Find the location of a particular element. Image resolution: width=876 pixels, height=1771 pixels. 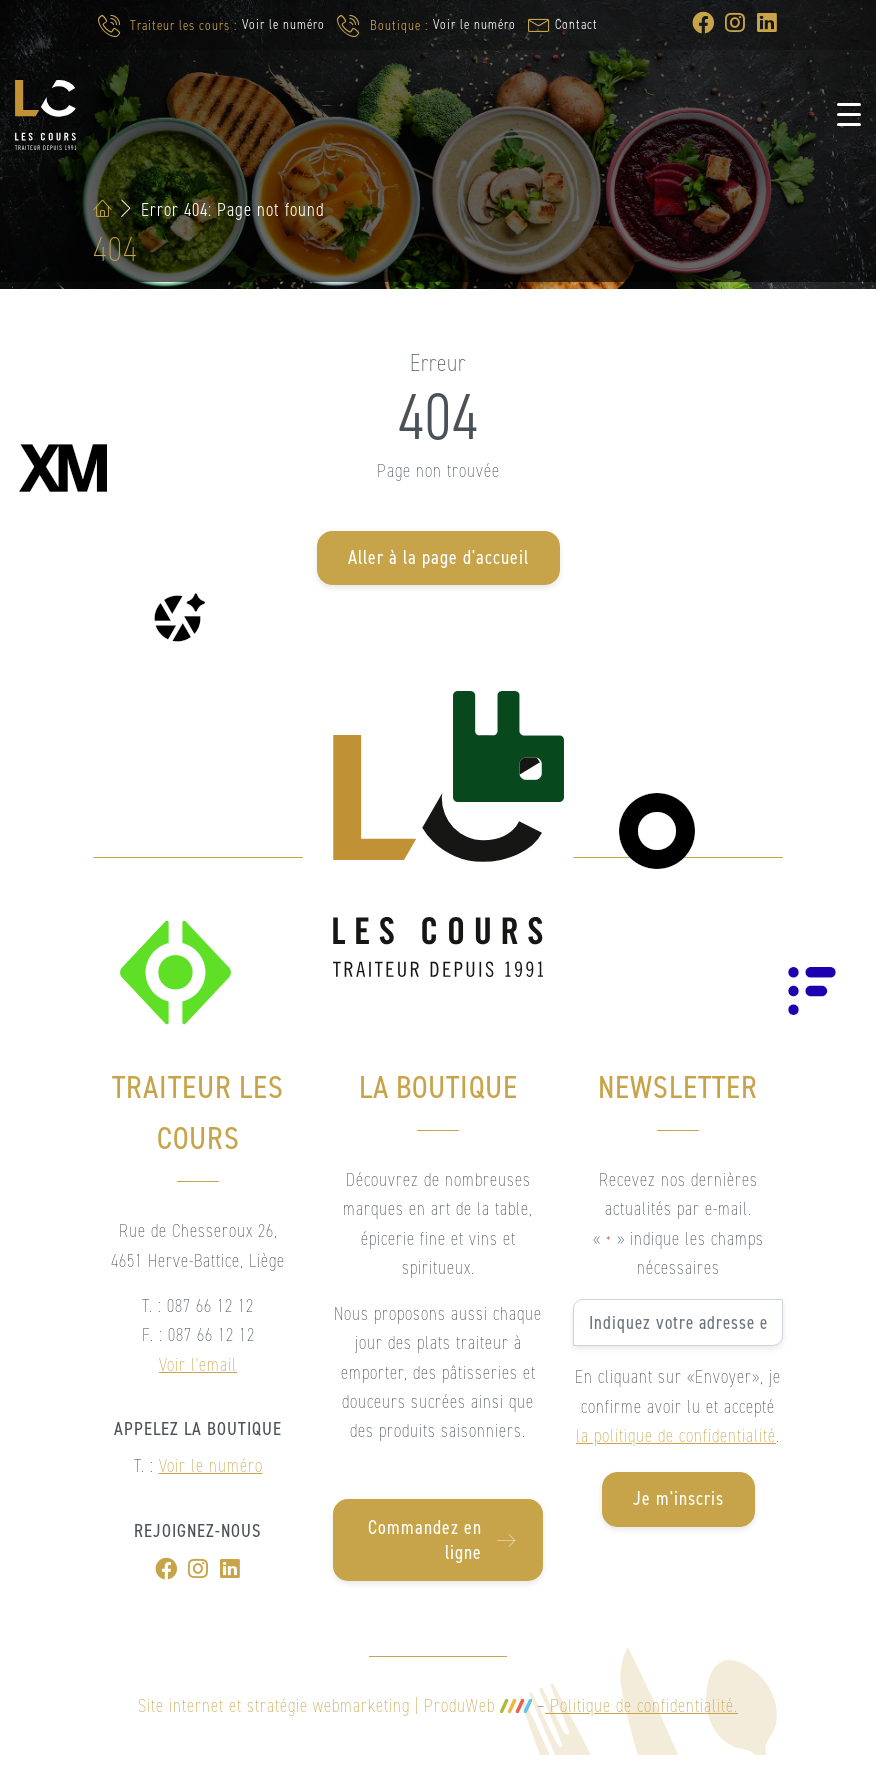

open qualtrics survey platform is located at coordinates (63, 468).